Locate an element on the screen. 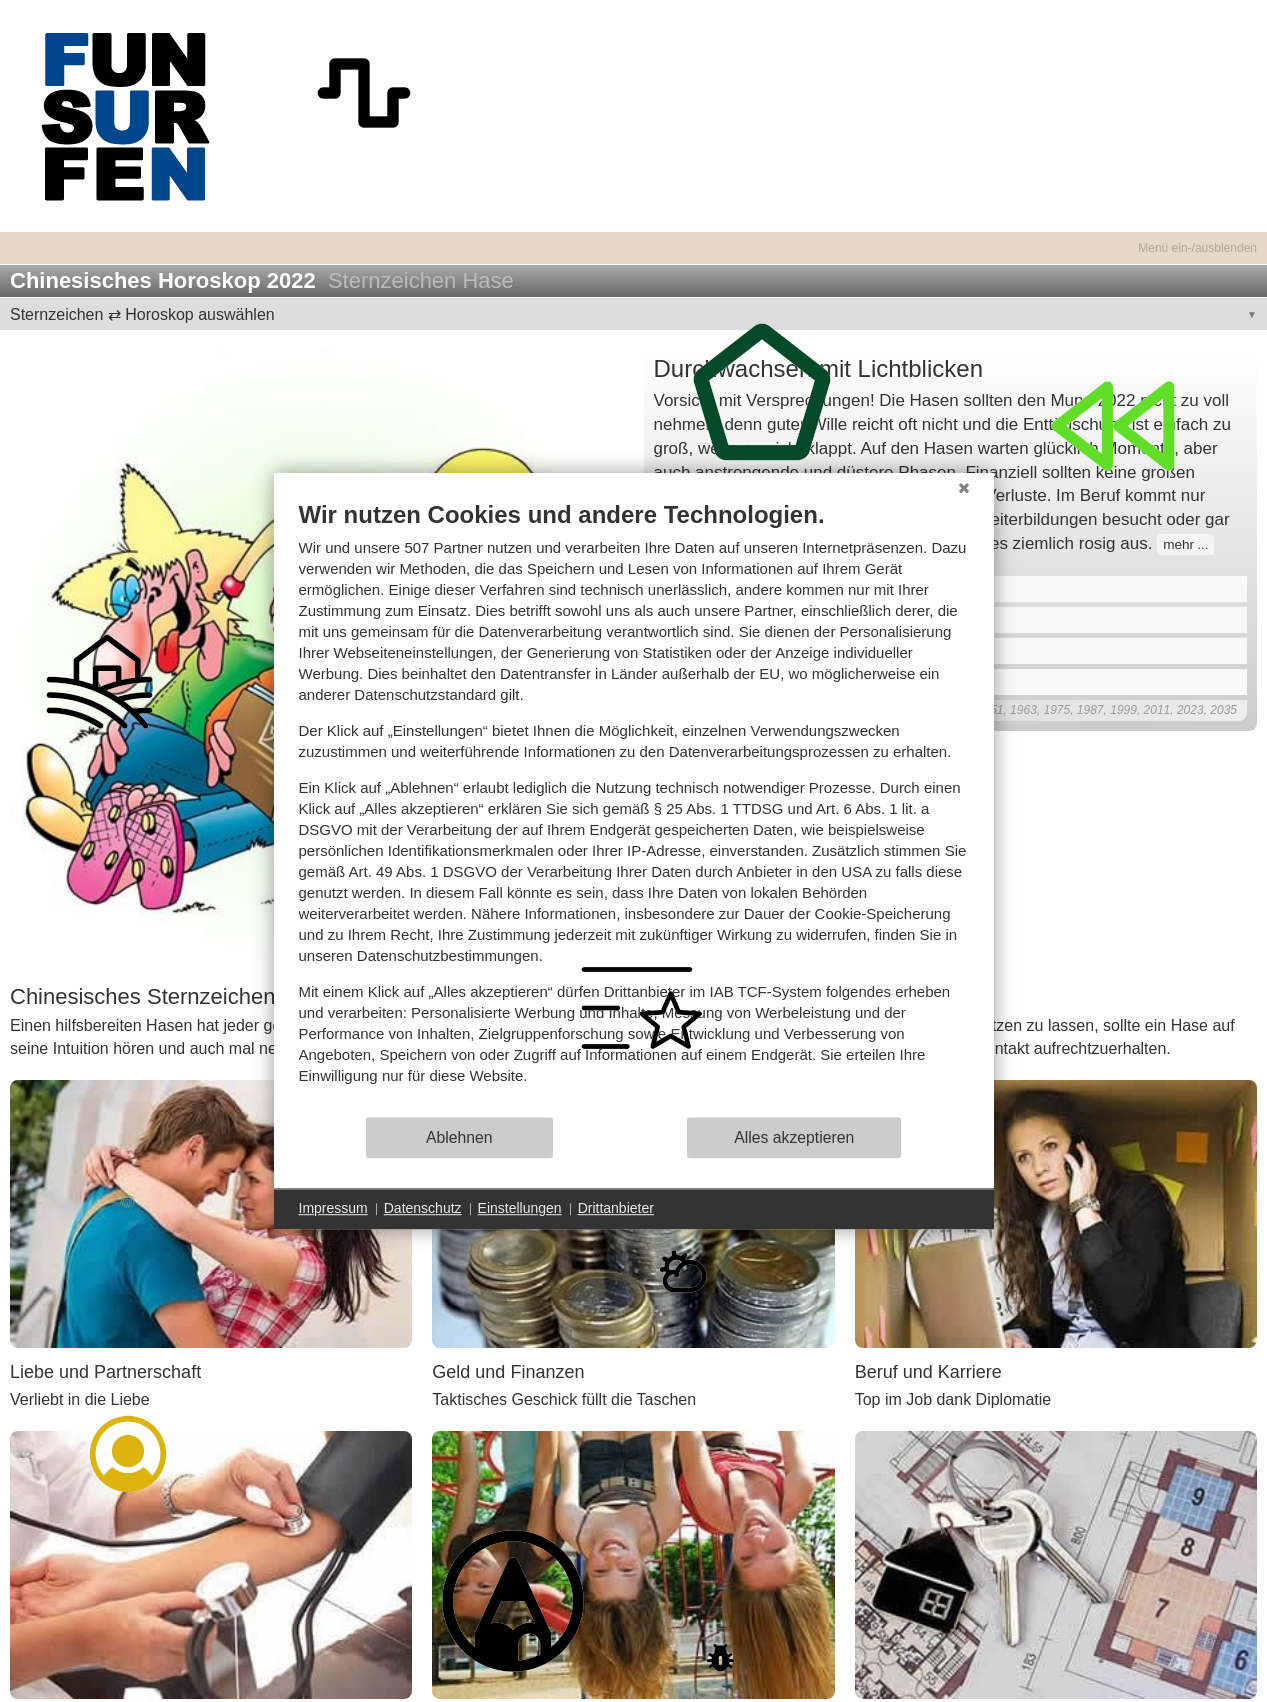 This screenshot has width=1267, height=1702. view your profile is located at coordinates (128, 1454).